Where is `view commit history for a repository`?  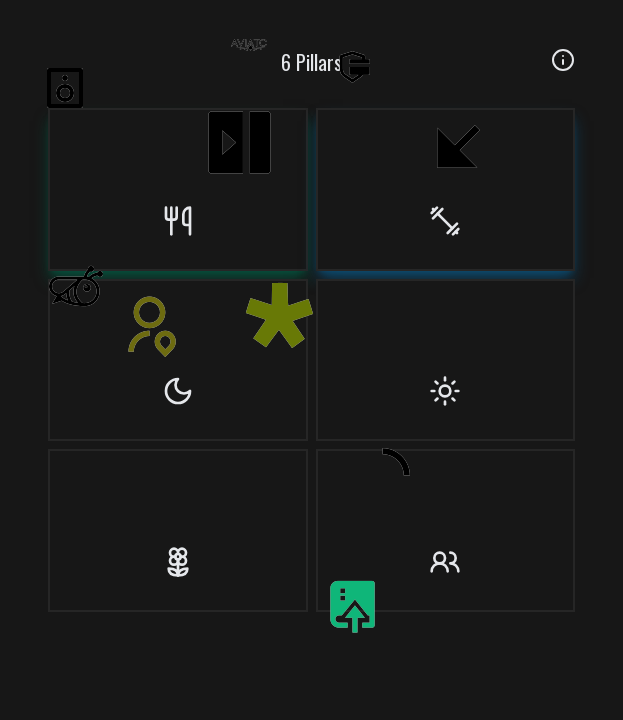
view commit history for a repository is located at coordinates (352, 605).